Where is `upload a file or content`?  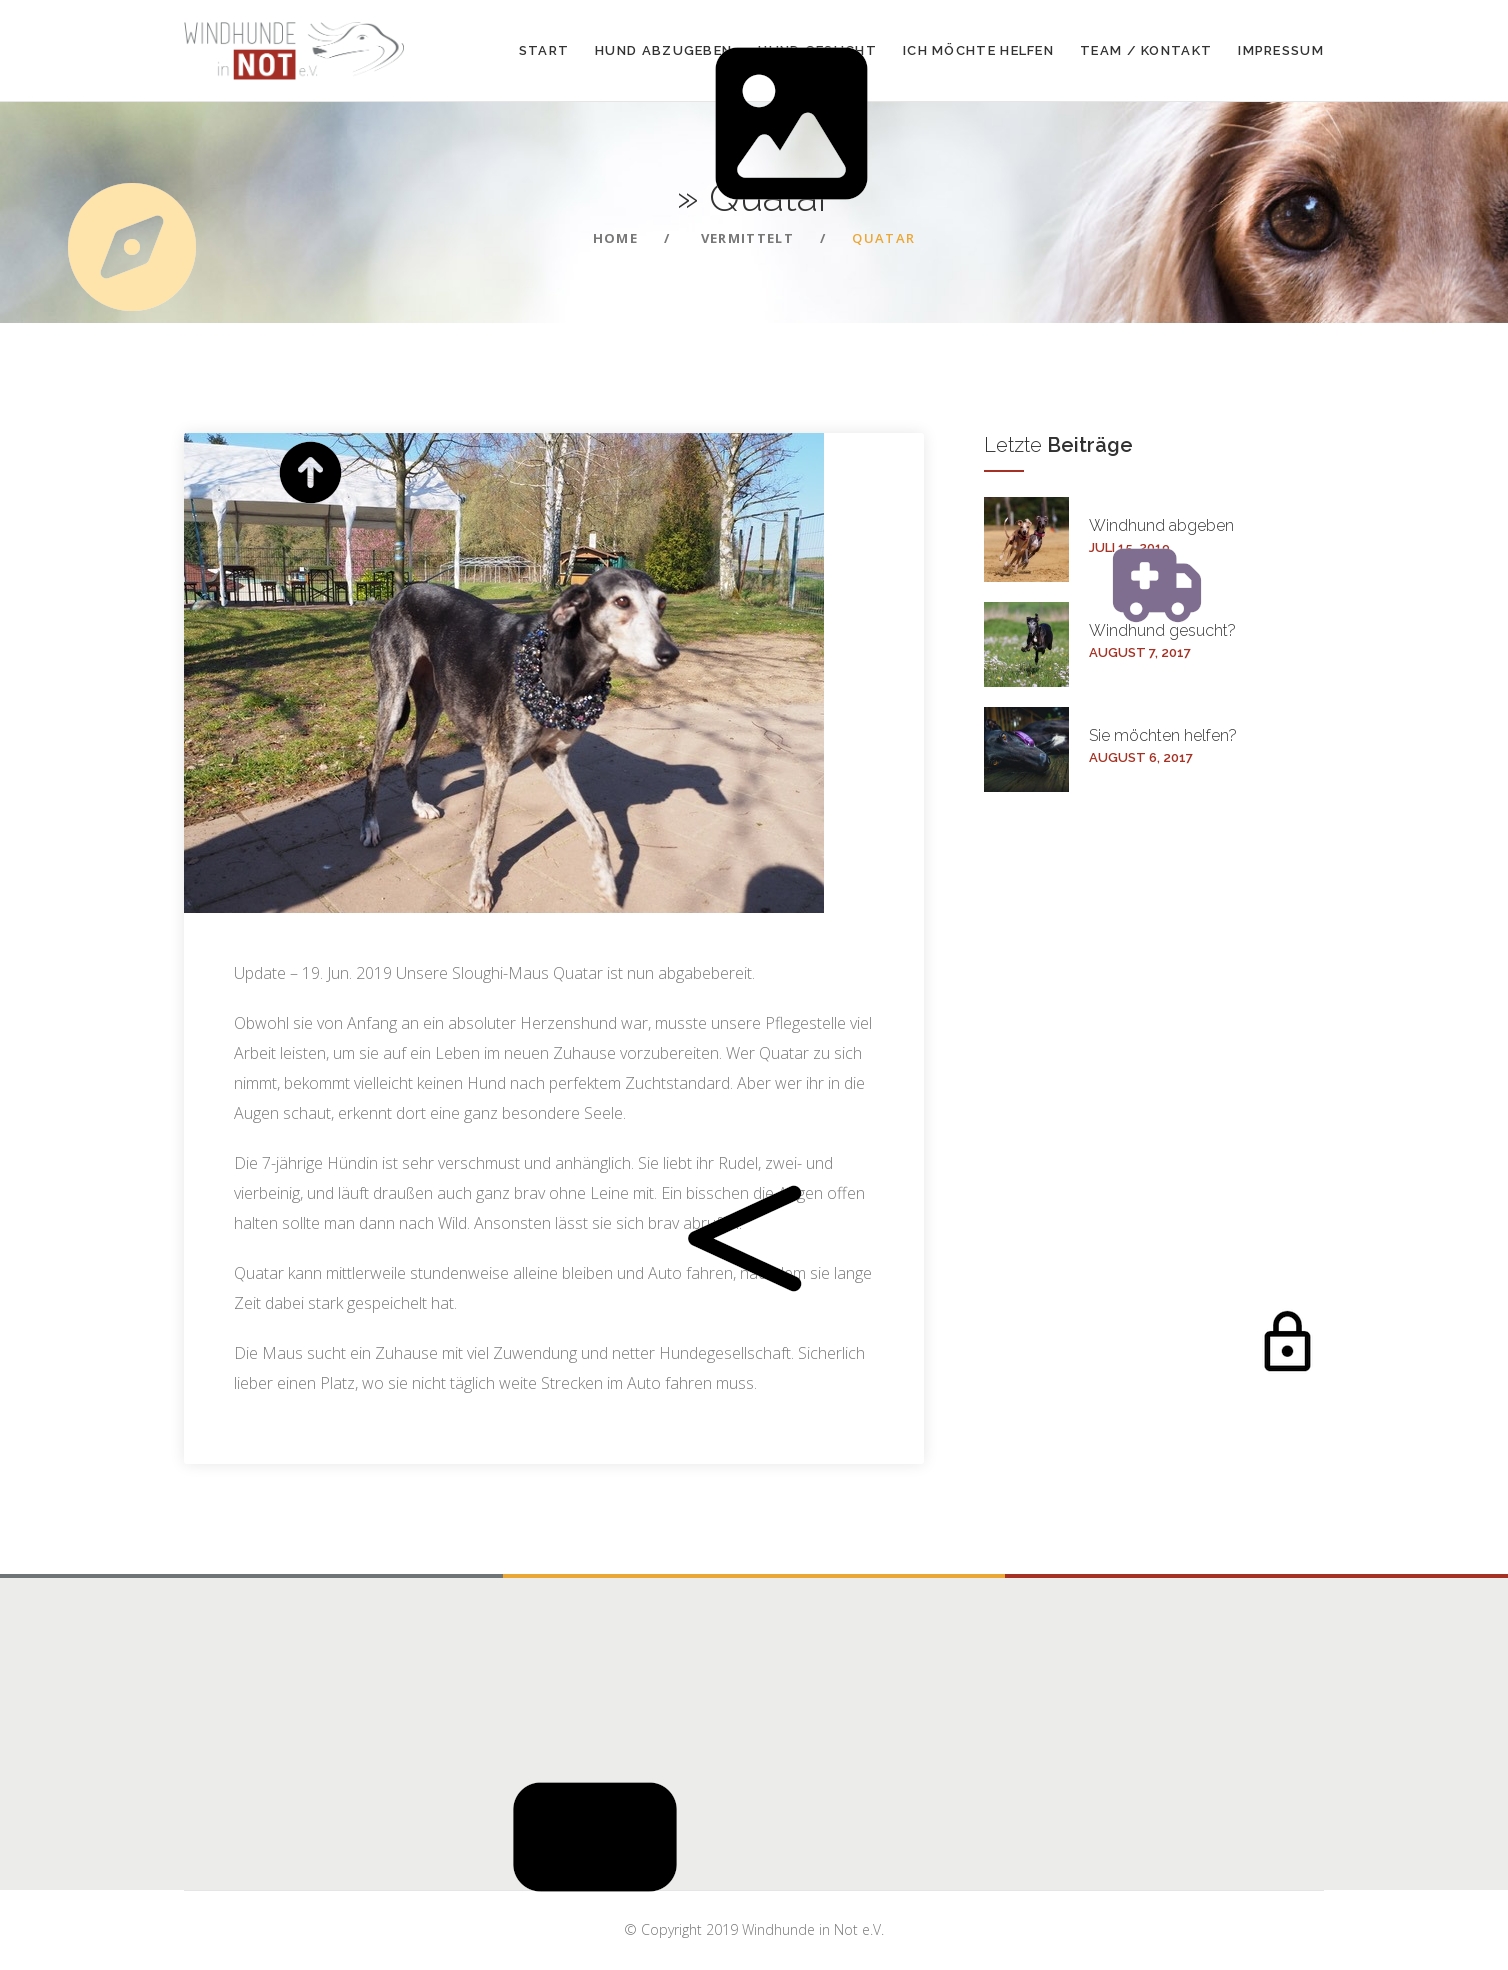
upload a file or content is located at coordinates (310, 472).